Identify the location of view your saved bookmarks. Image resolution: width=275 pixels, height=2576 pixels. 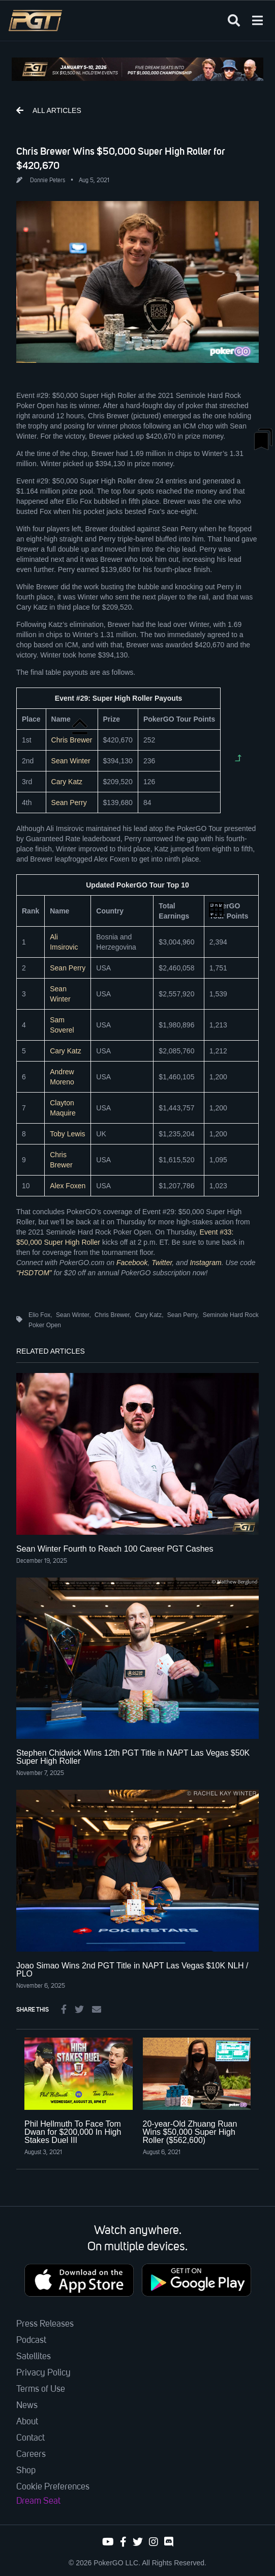
(263, 439).